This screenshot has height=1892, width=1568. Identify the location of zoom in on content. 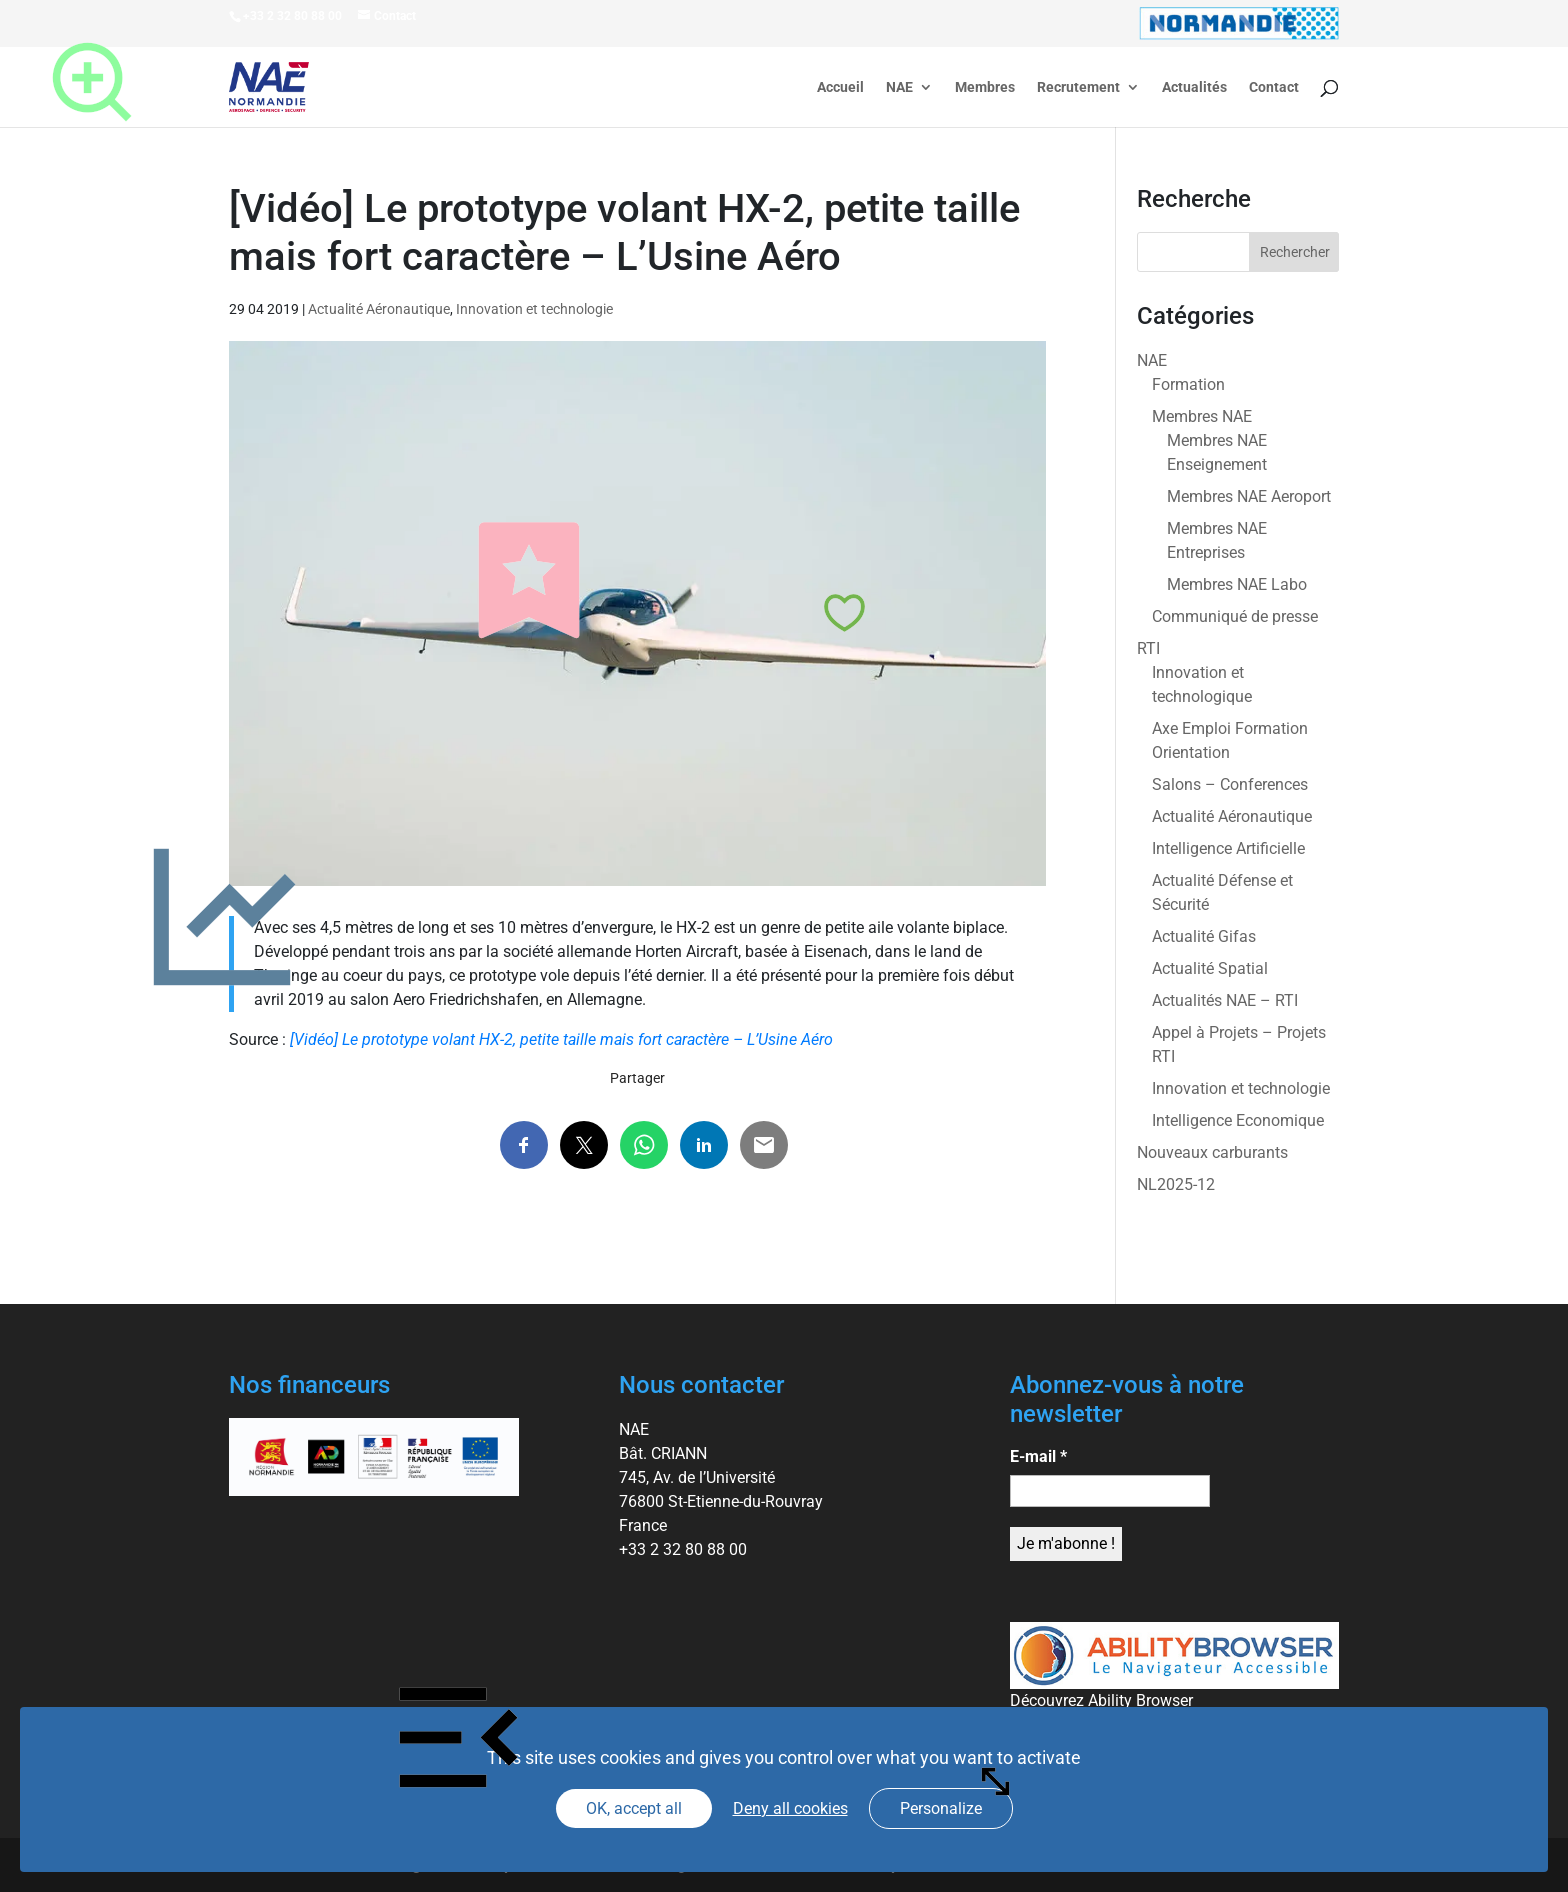
(91, 81).